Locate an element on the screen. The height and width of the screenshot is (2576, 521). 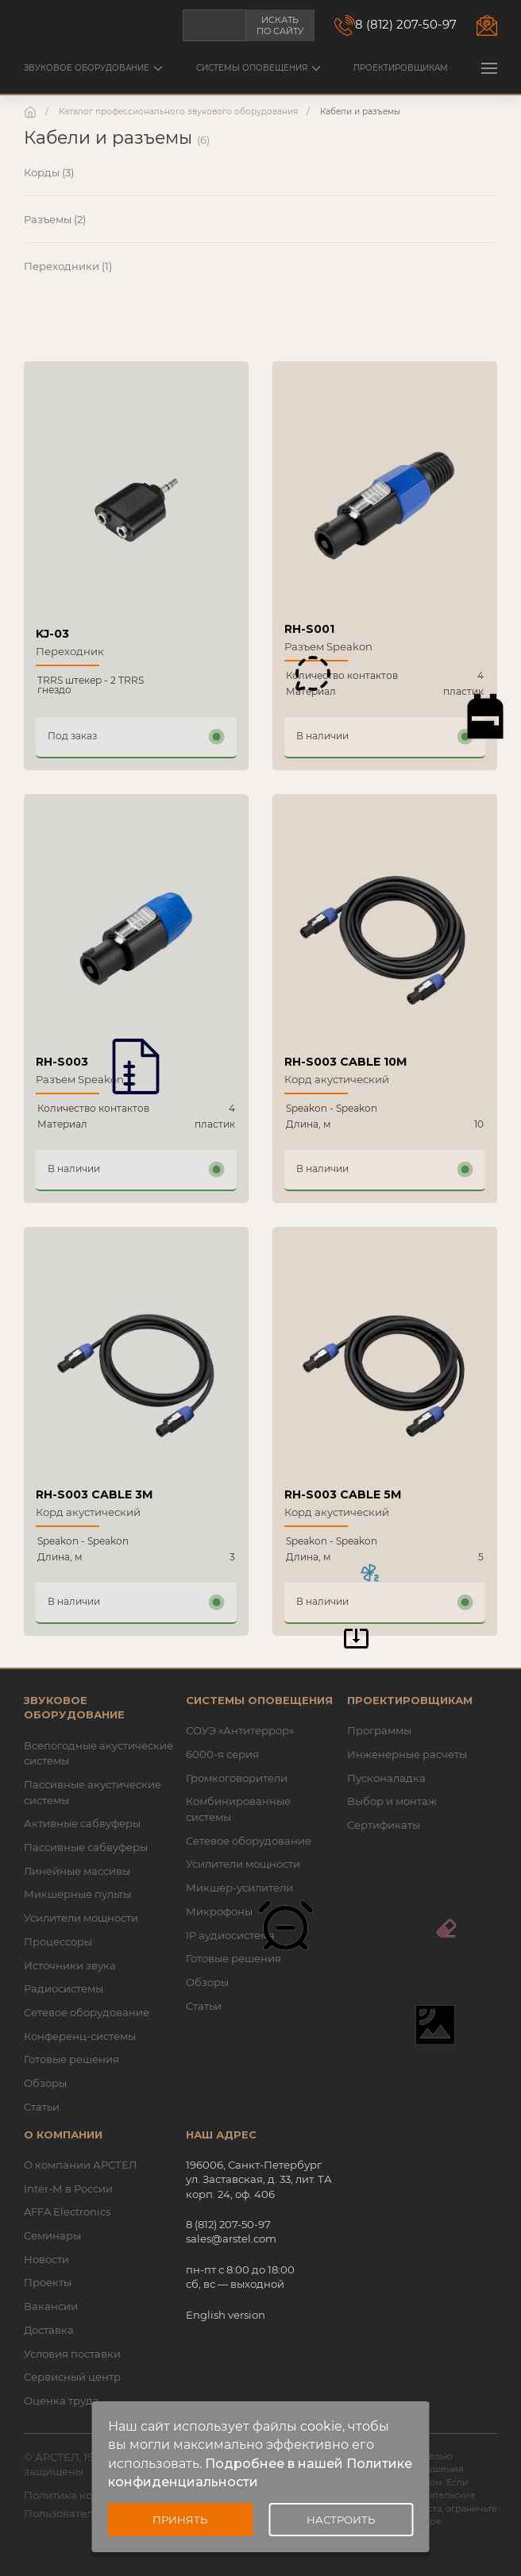
access compressed or archived files is located at coordinates (136, 1066).